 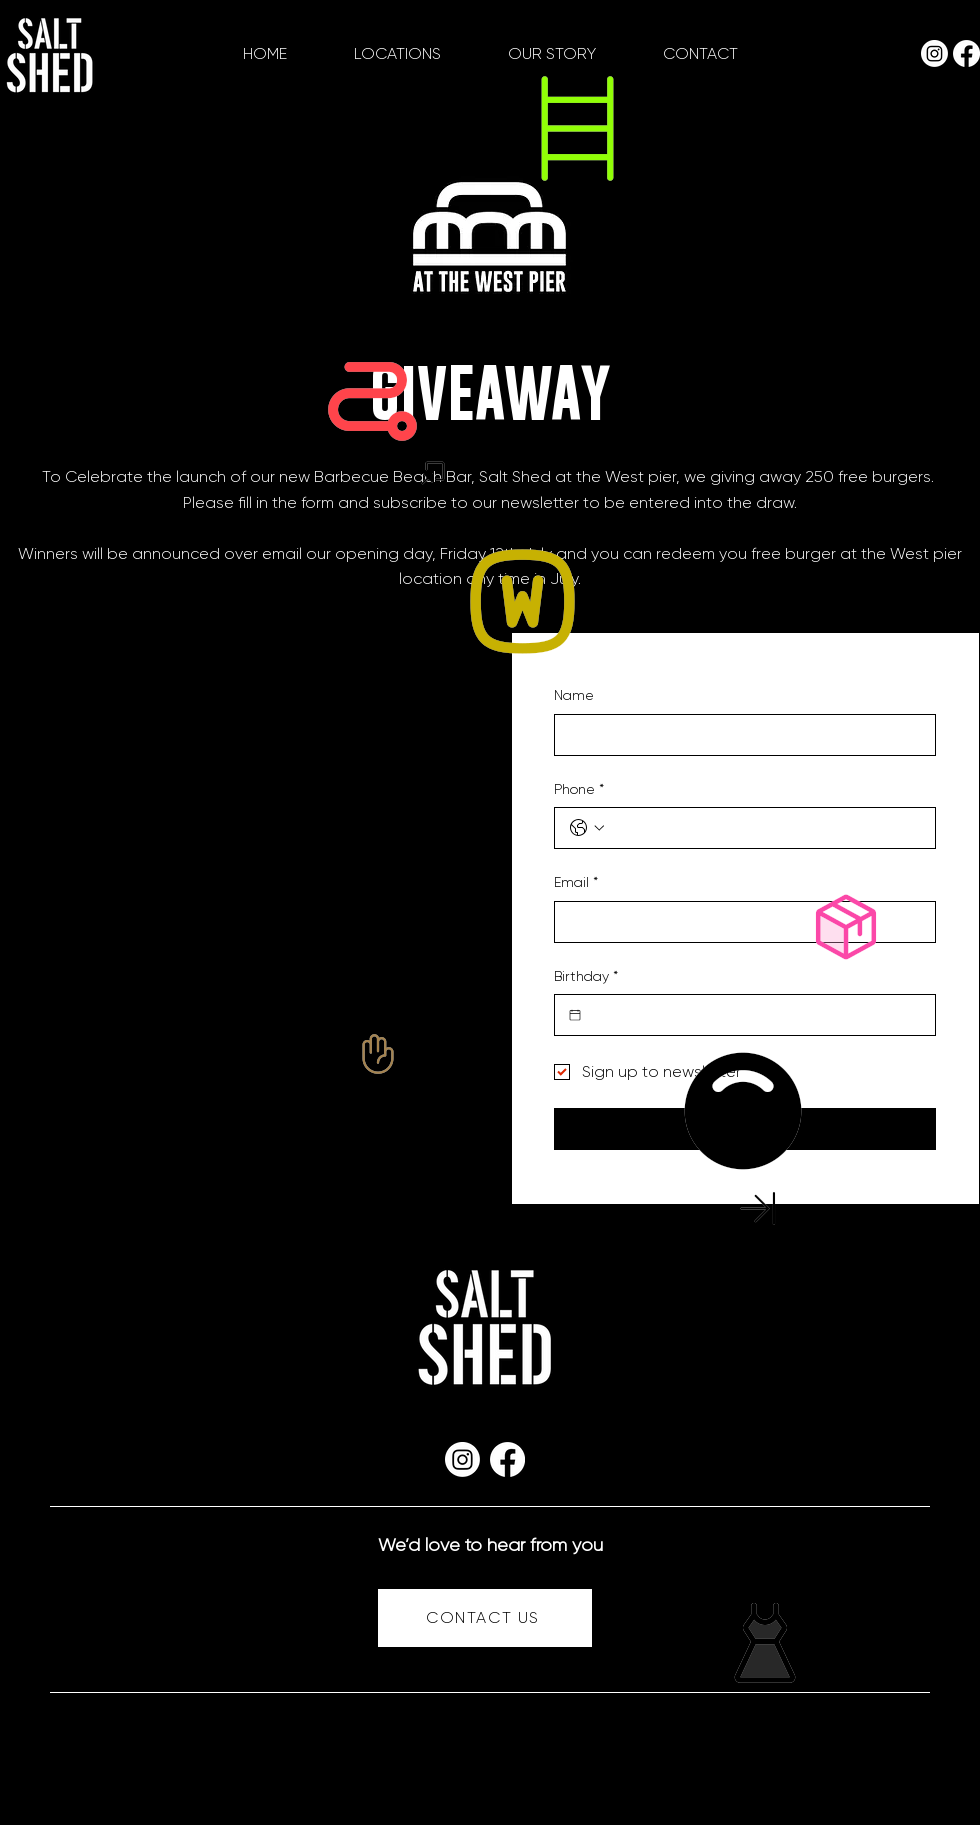 I want to click on stop or pause an action, so click(x=378, y=1054).